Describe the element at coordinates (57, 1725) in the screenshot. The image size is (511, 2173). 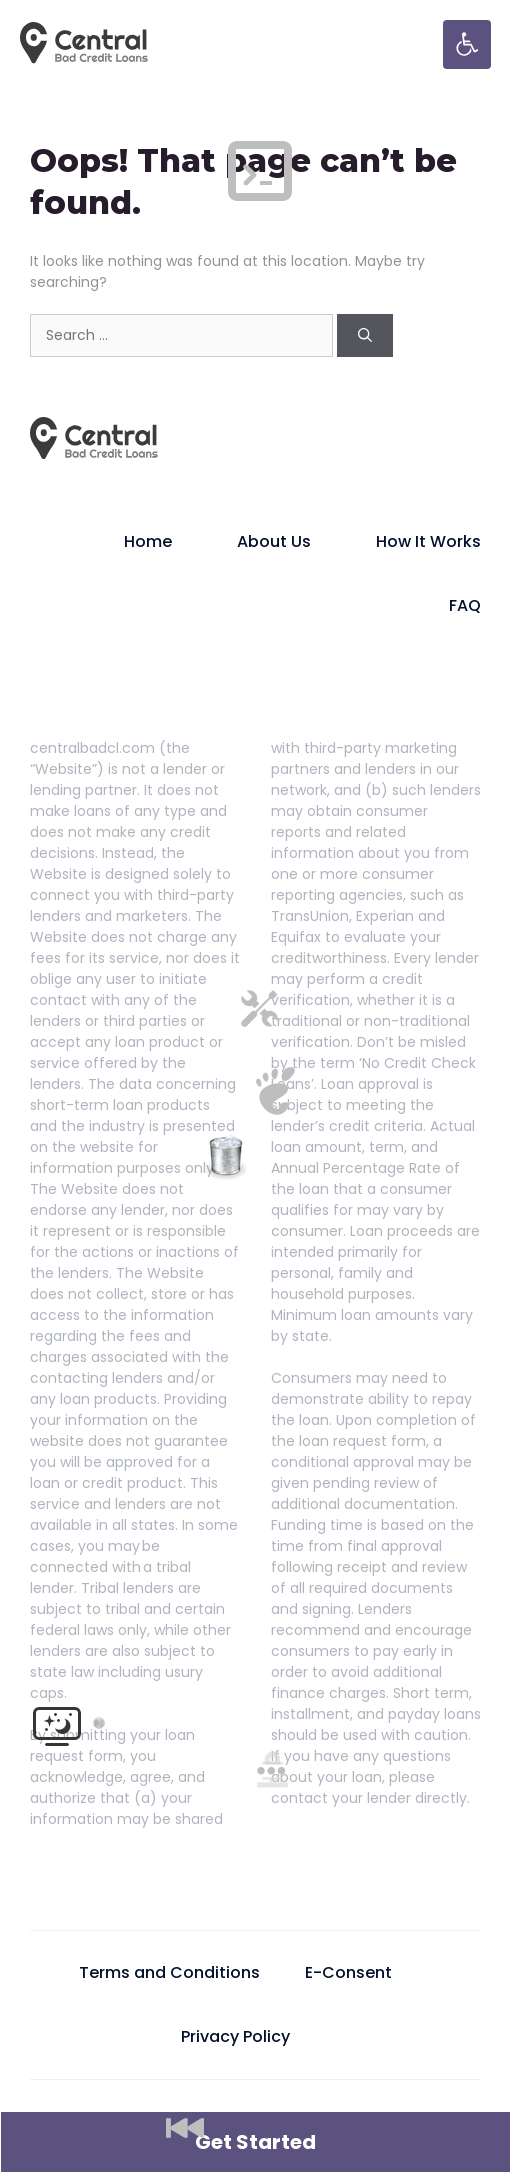
I see `access screensaver settings` at that location.